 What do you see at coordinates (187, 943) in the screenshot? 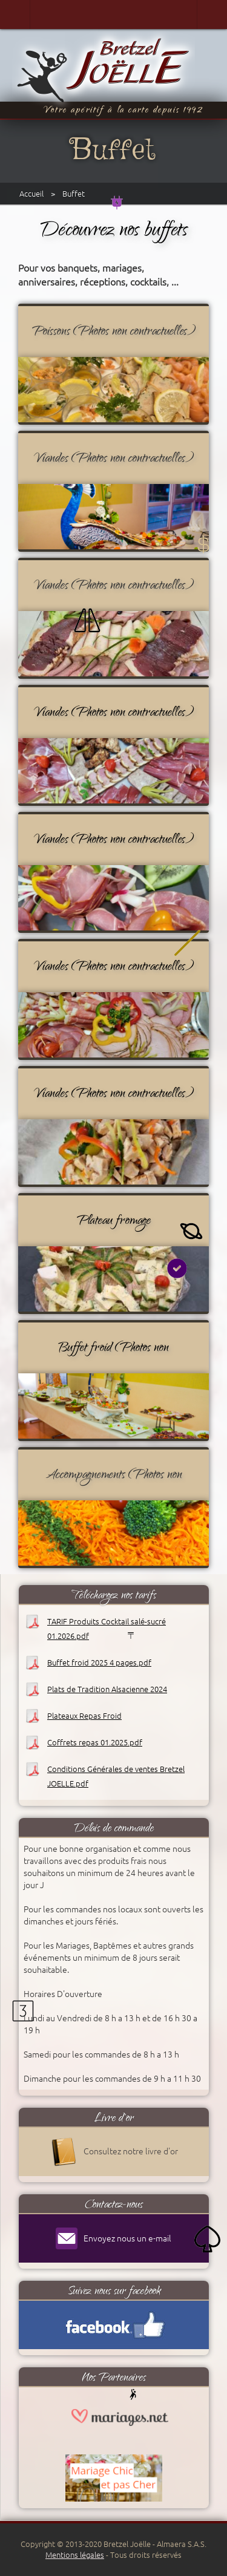
I see `indicates a disabled or unavailable feature` at bounding box center [187, 943].